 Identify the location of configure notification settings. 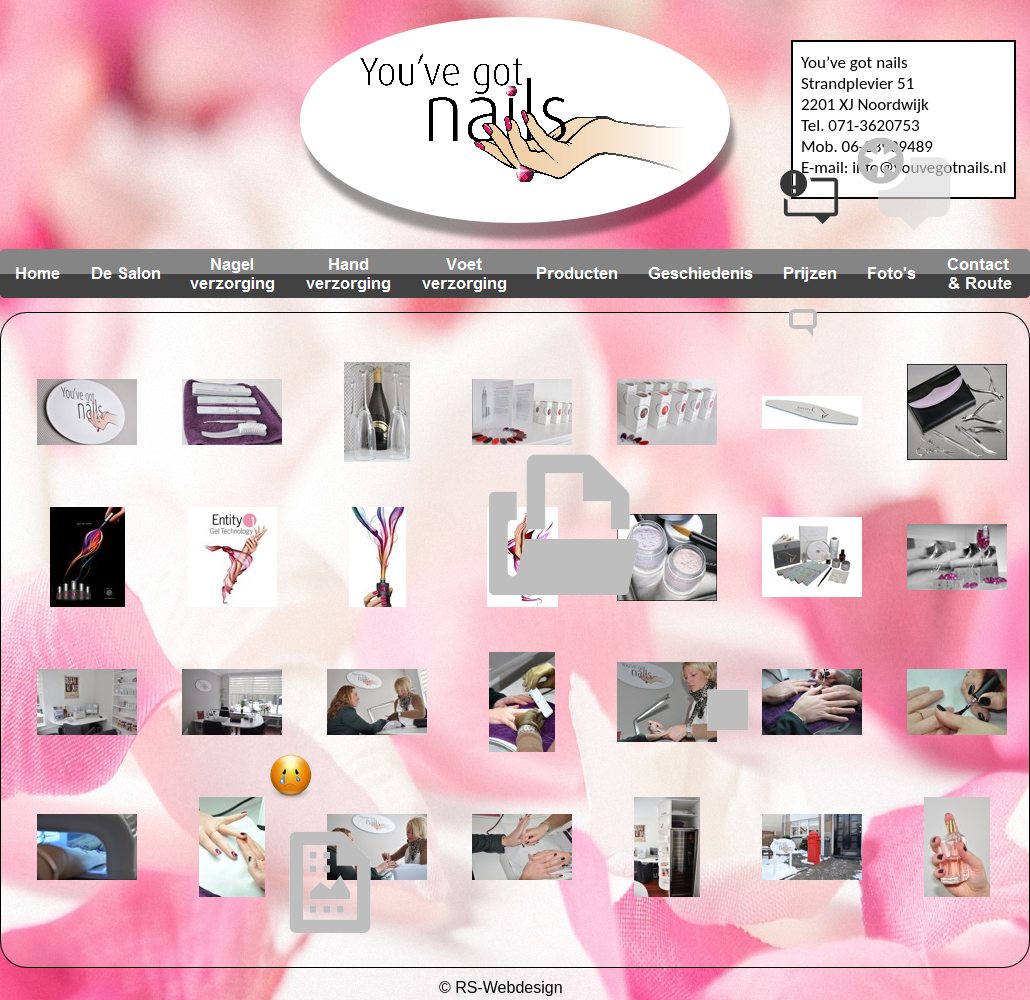
(904, 184).